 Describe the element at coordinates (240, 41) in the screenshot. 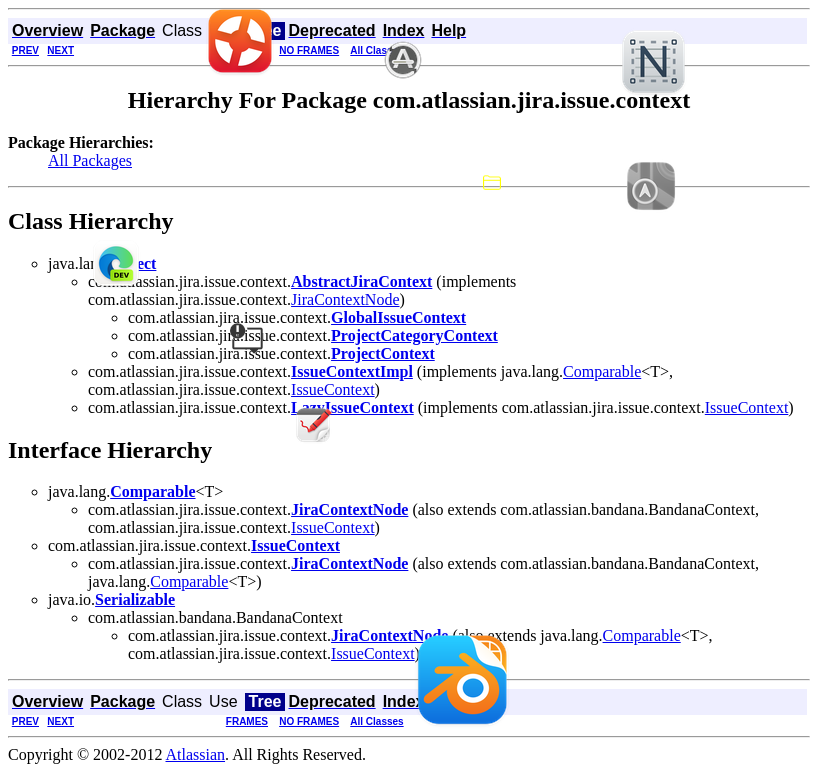

I see `launch Team Fortress 2` at that location.